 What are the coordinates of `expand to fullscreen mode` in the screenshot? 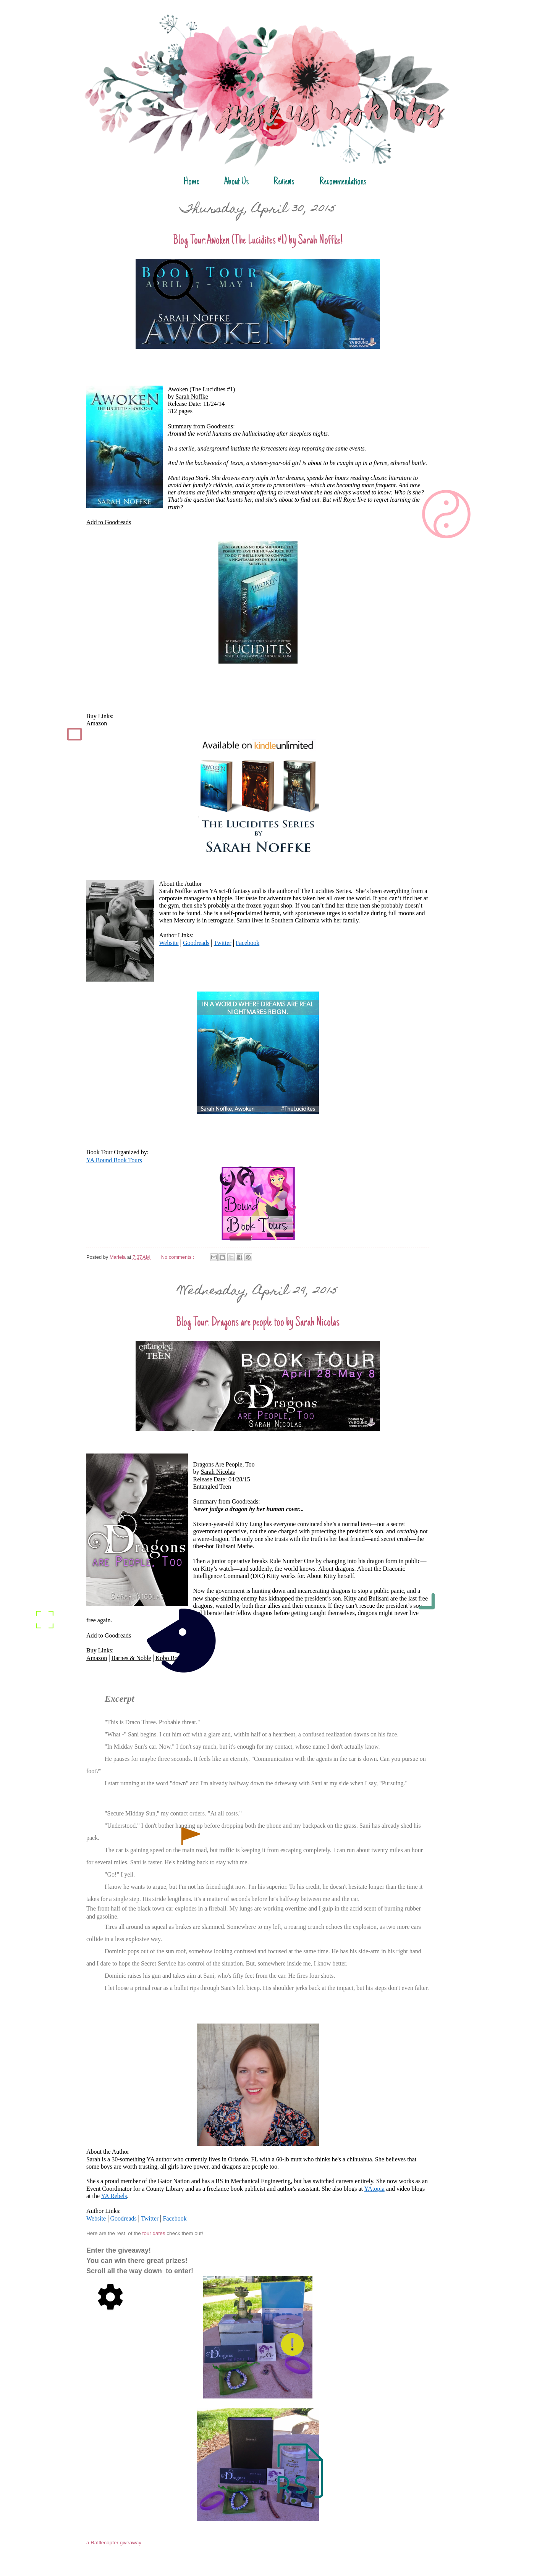 It's located at (45, 1620).